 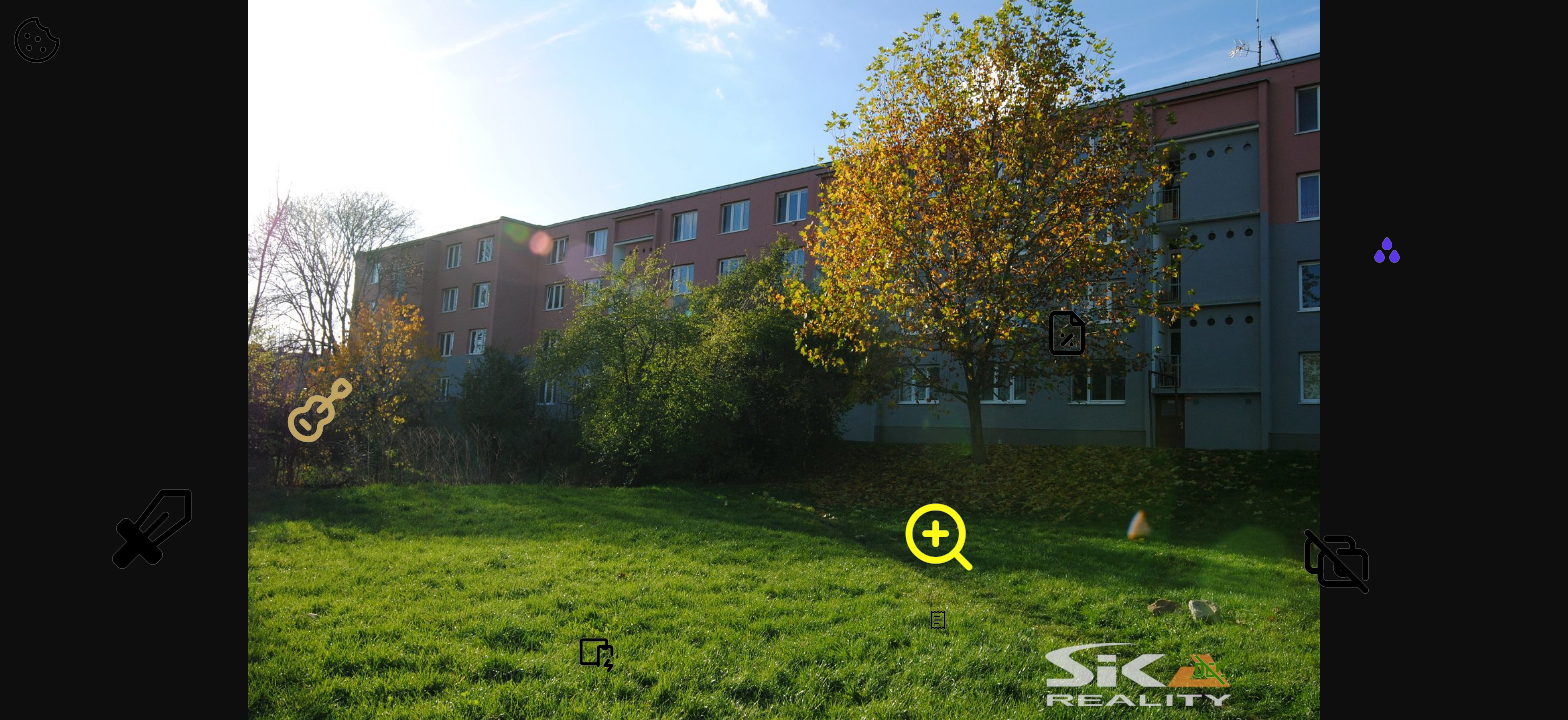 I want to click on access combat or battle features, so click(x=153, y=528).